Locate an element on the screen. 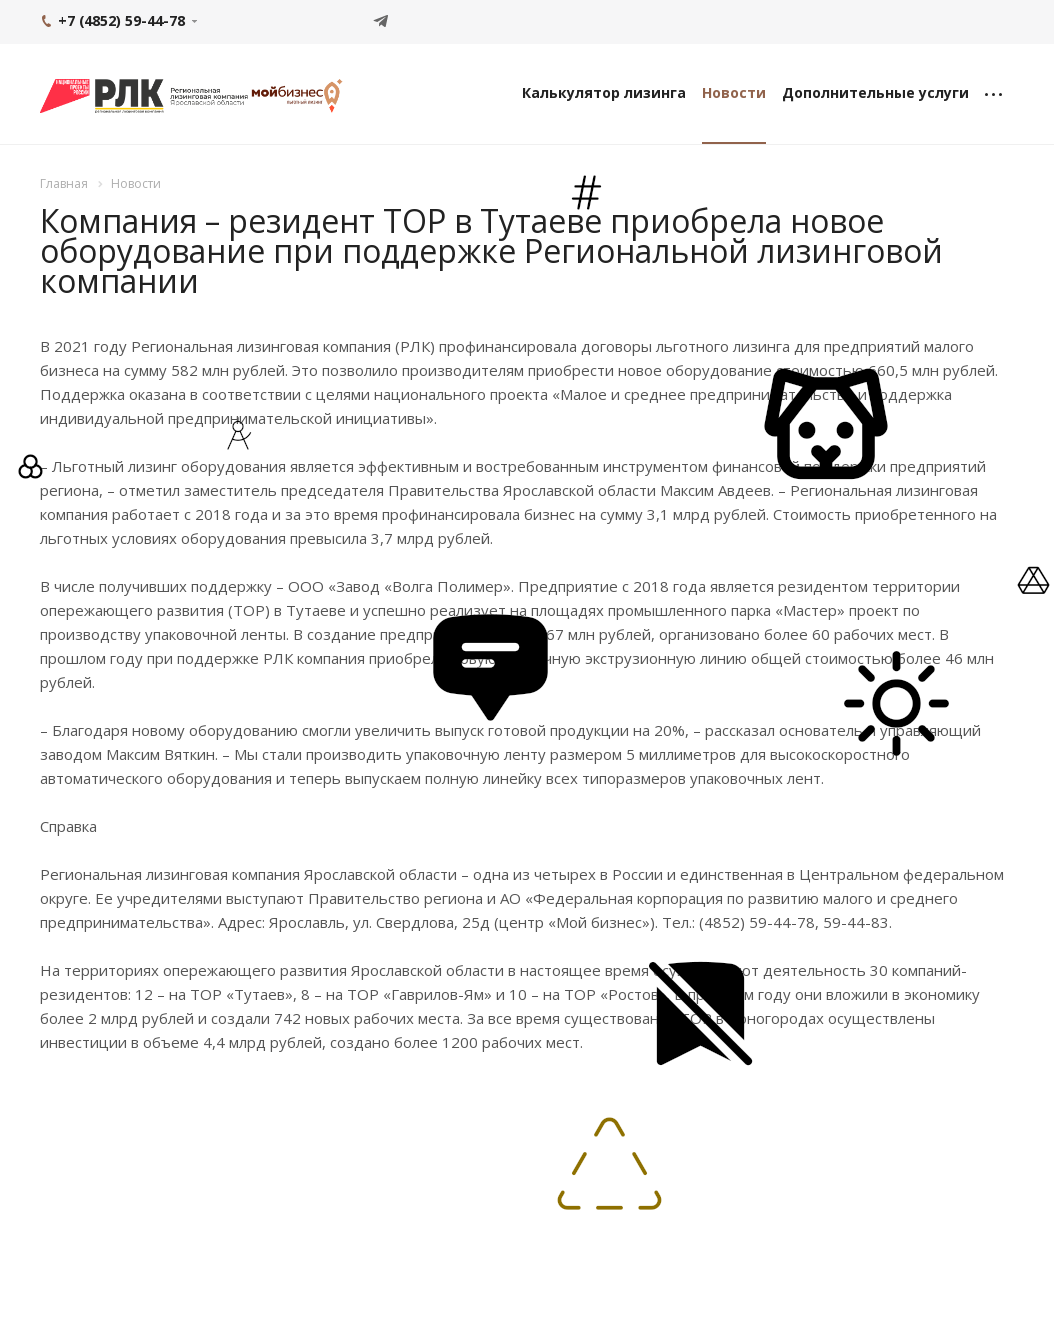  apply filters to refine results is located at coordinates (30, 466).